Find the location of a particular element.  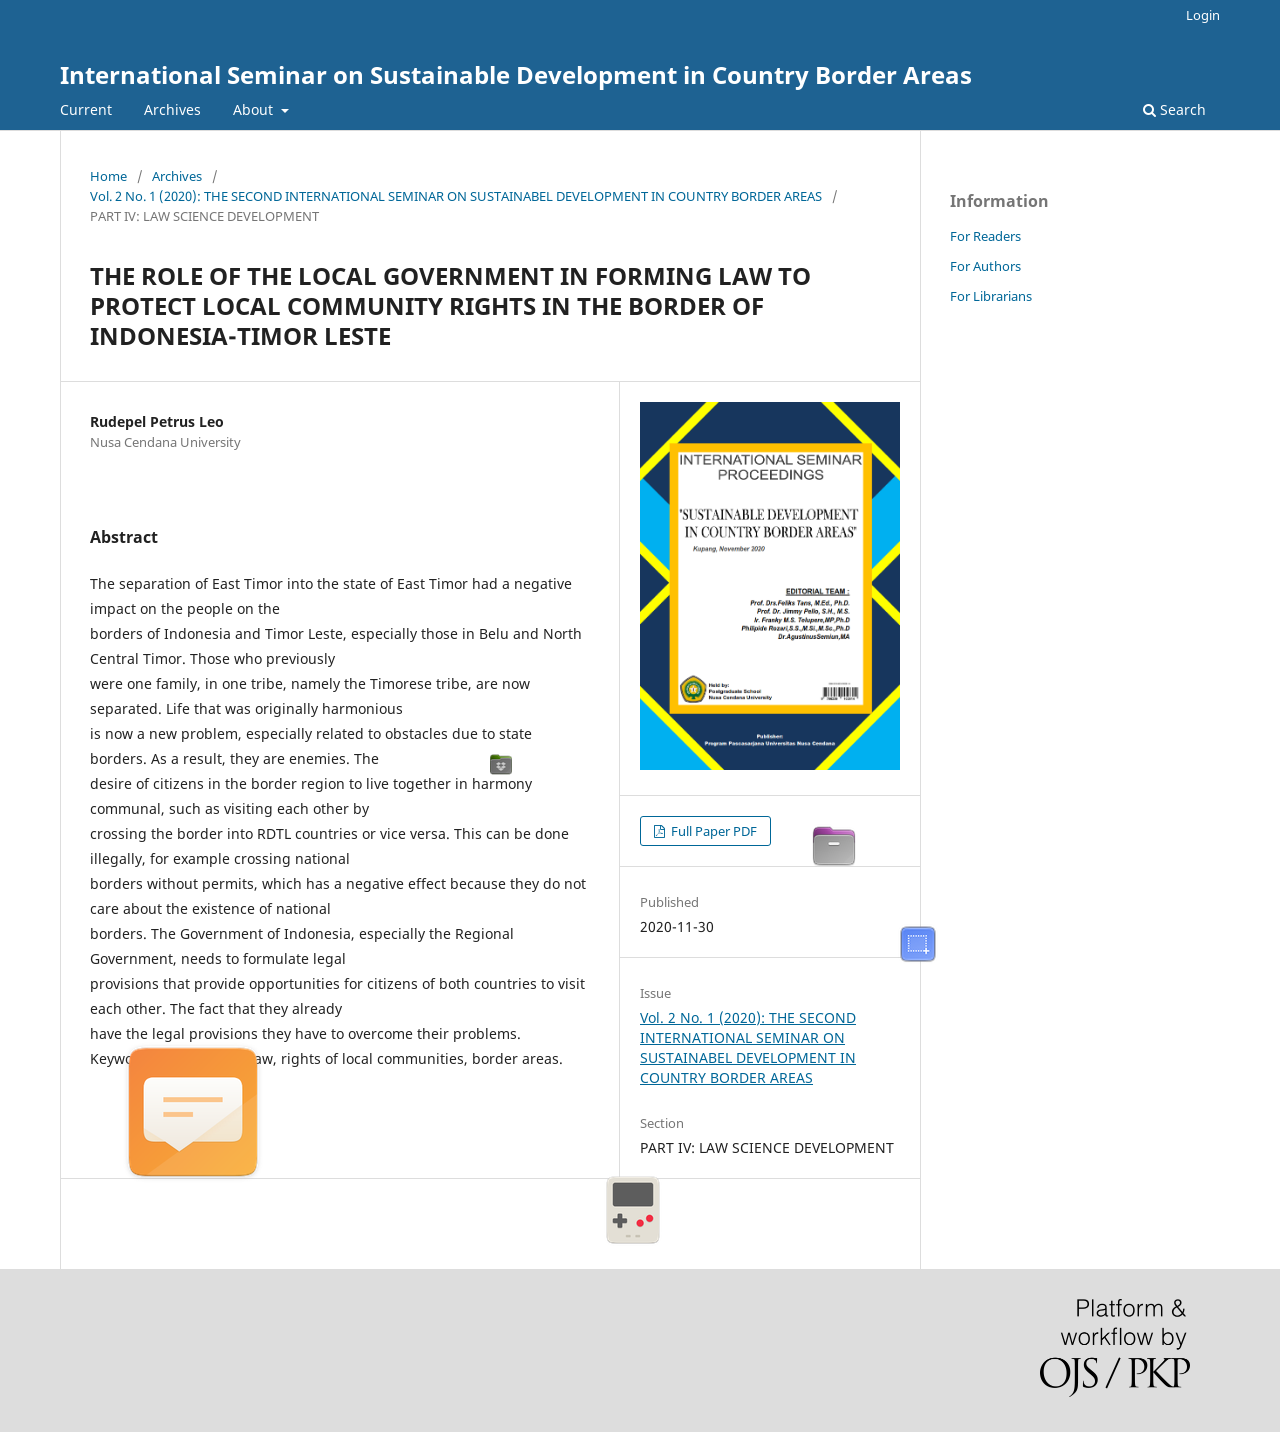

take a screenshot is located at coordinates (918, 944).